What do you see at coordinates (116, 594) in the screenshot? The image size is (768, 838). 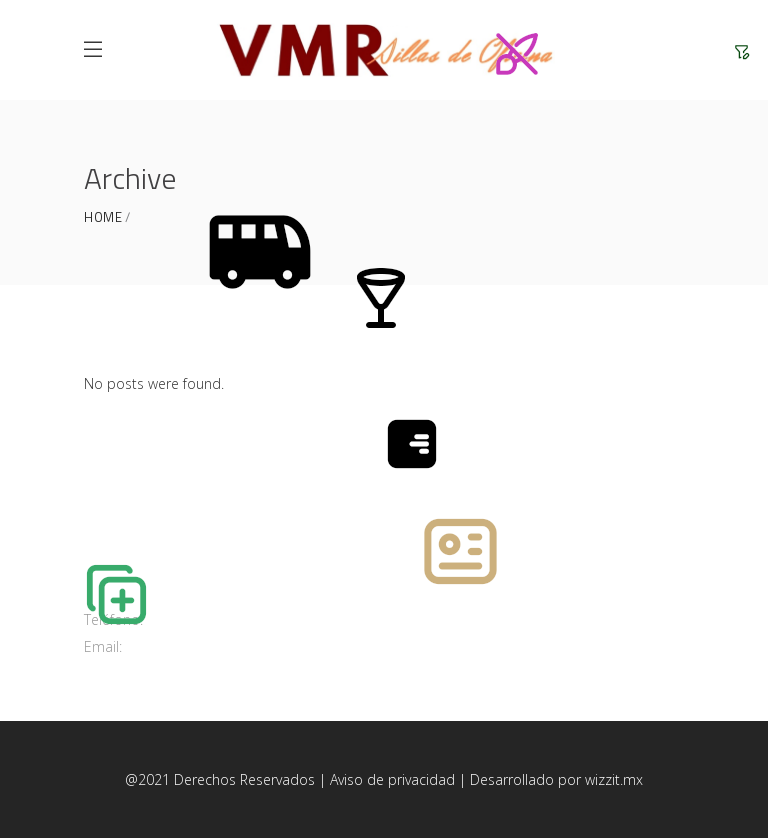 I see `duplicate and add new item` at bounding box center [116, 594].